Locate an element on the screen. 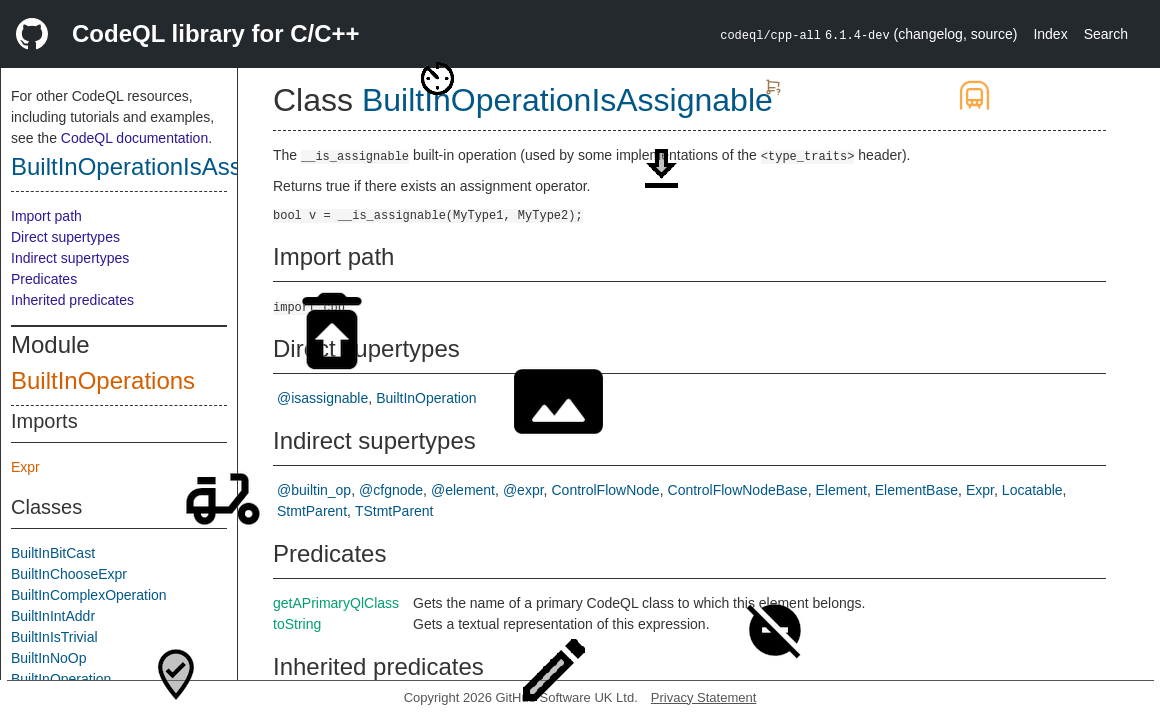 The image size is (1160, 720). download a file or document is located at coordinates (661, 169).